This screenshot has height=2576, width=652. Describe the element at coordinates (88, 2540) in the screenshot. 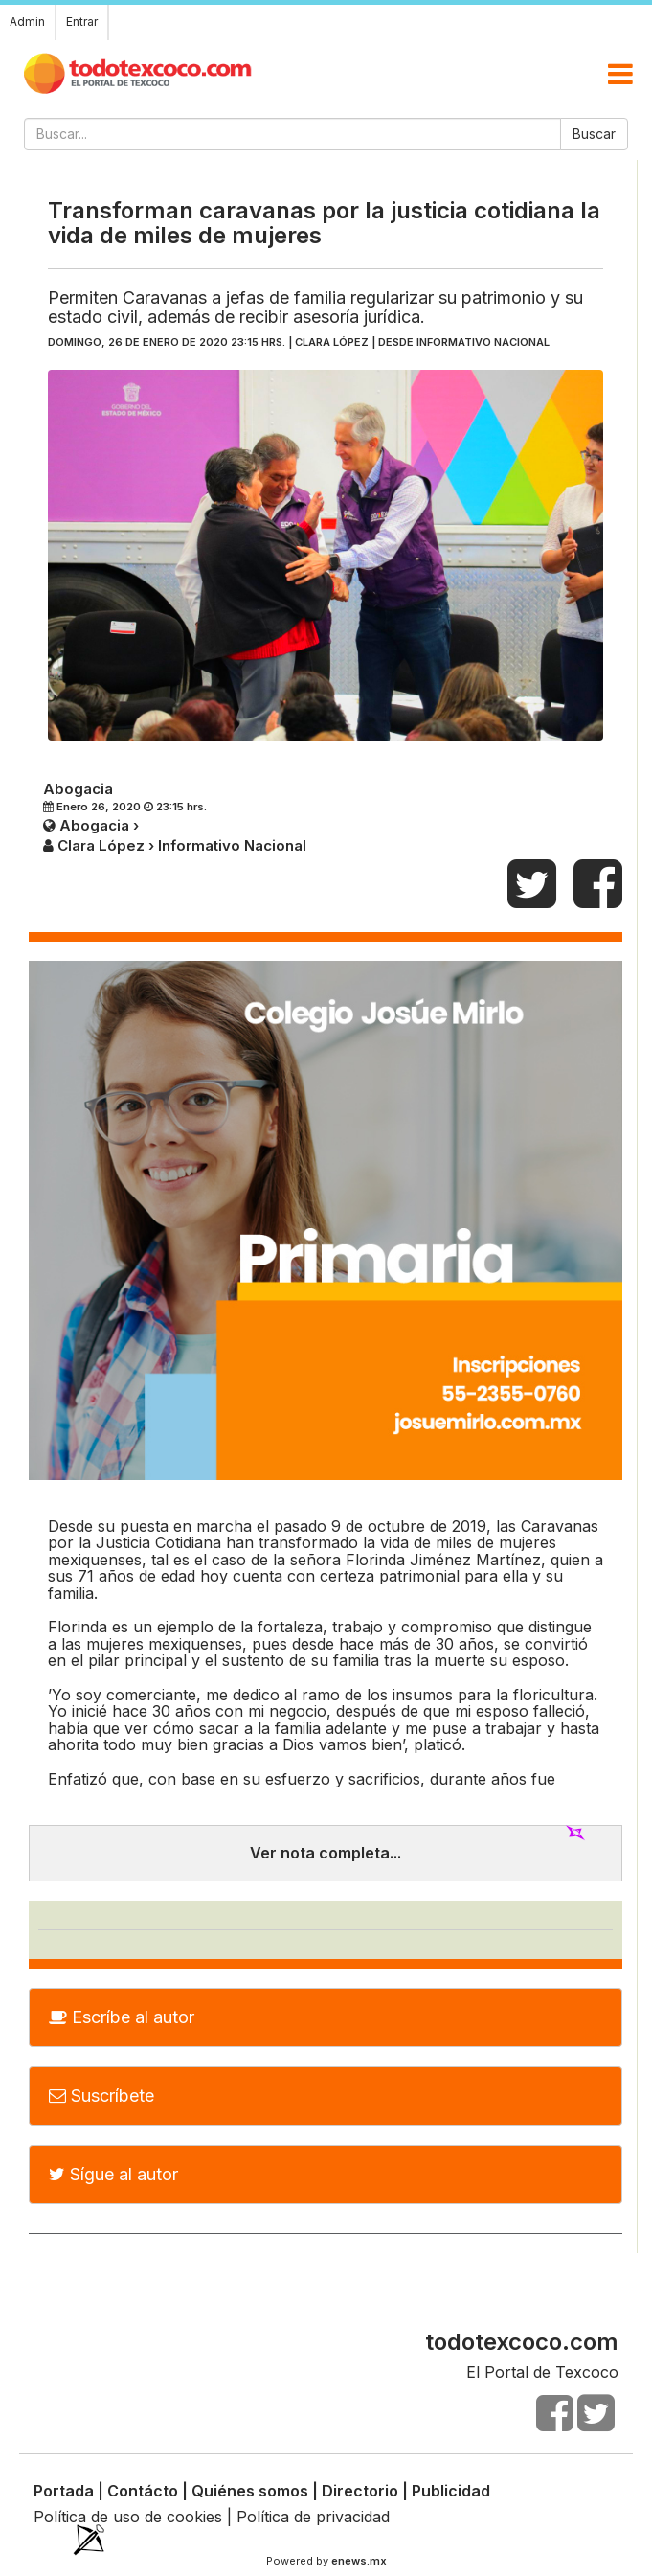

I see `select crossbow weapon in game inventory` at that location.